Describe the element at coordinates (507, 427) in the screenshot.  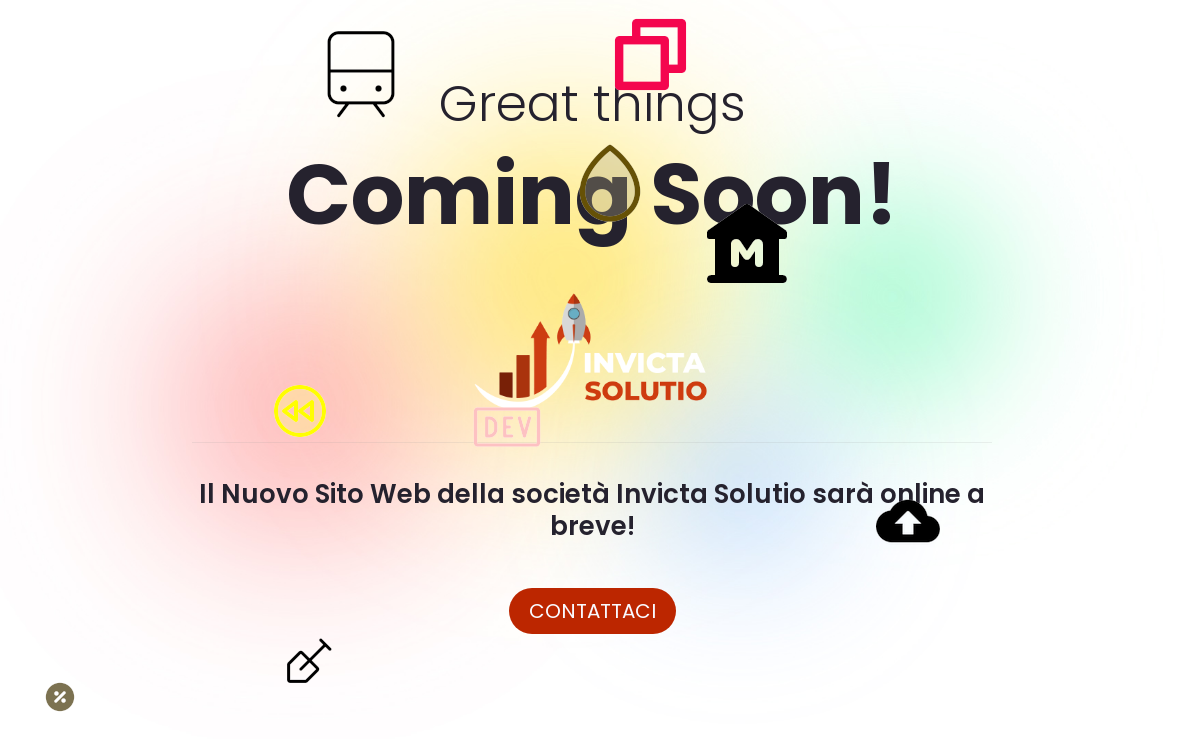
I see `visit the DEV Community platform` at that location.